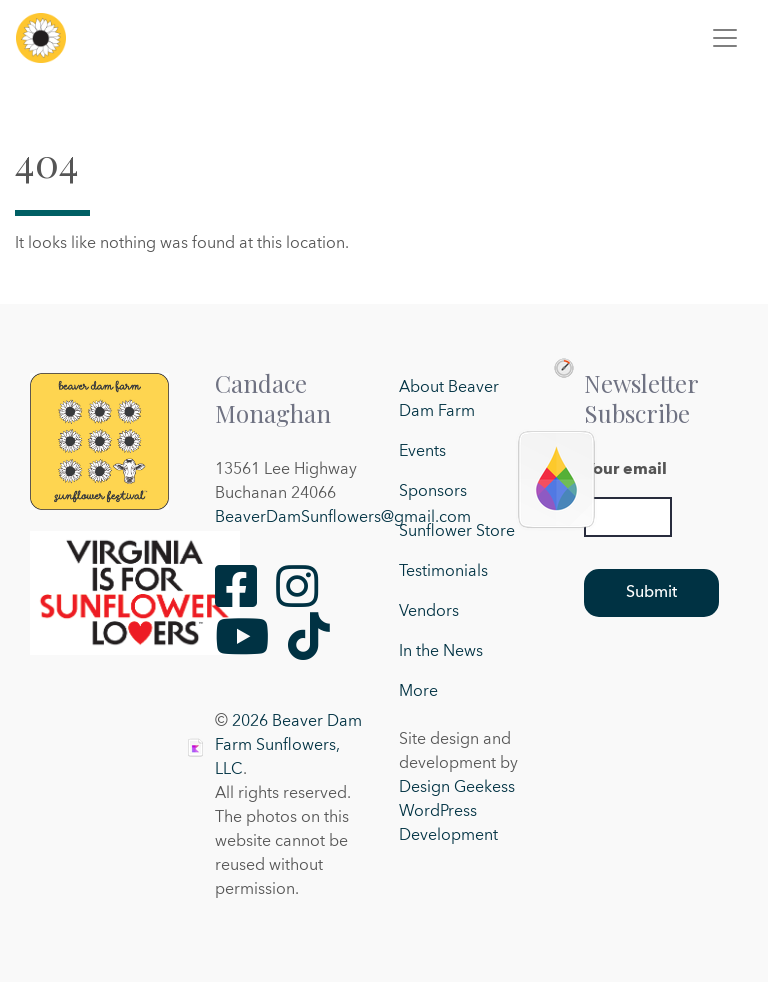 This screenshot has height=982, width=768. What do you see at coordinates (556, 479) in the screenshot?
I see `file type indicator for IT87 hardware monitor configuration` at bounding box center [556, 479].